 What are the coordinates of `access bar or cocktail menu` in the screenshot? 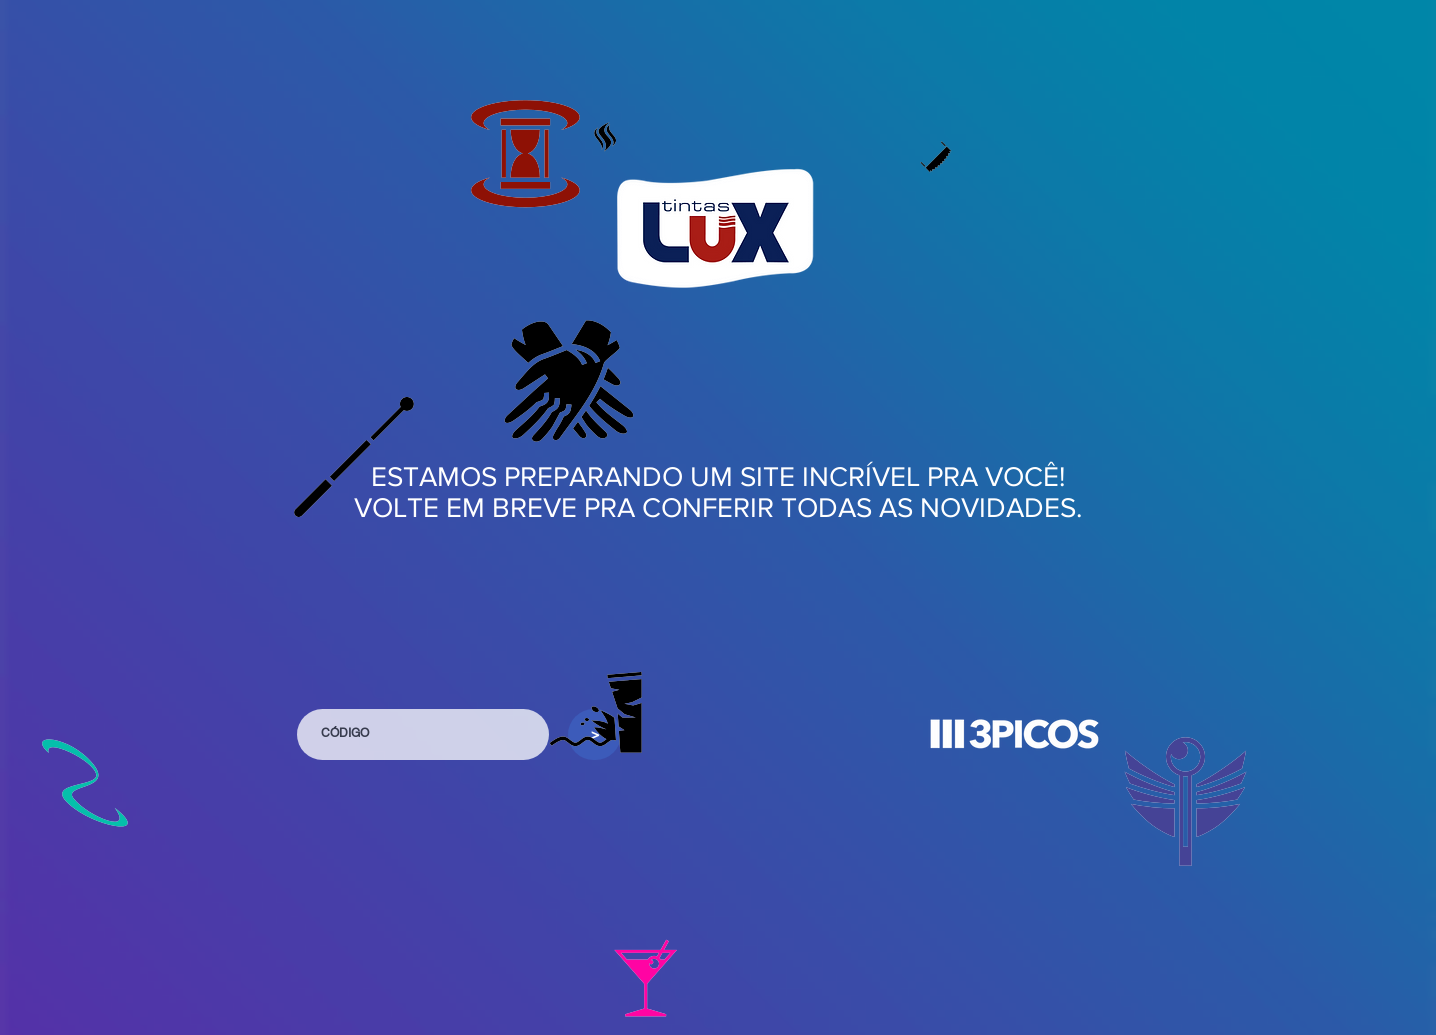 It's located at (646, 978).